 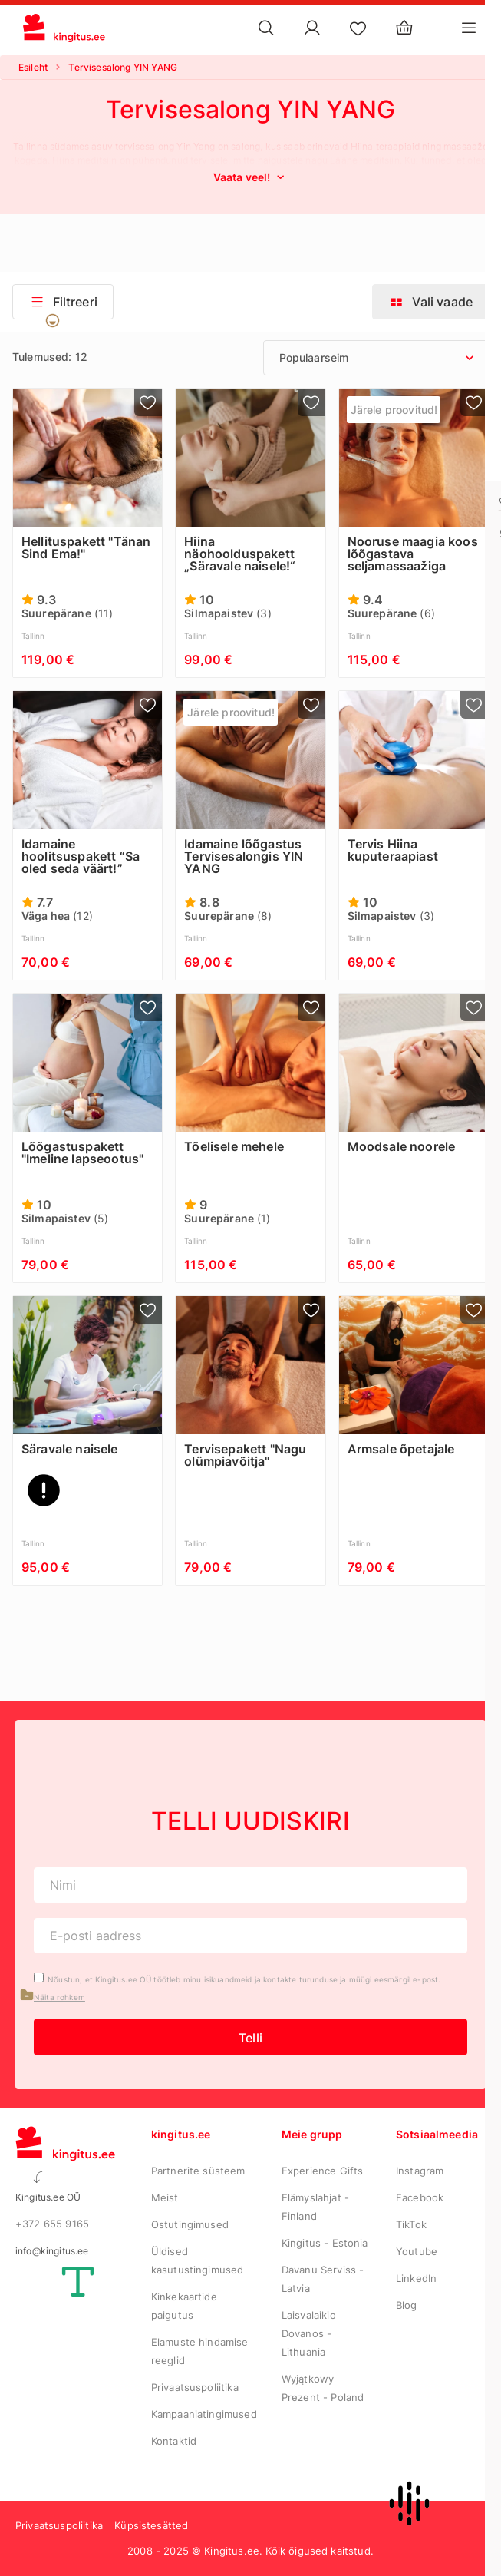 What do you see at coordinates (38, 2177) in the screenshot?
I see `go back and down in navigation` at bounding box center [38, 2177].